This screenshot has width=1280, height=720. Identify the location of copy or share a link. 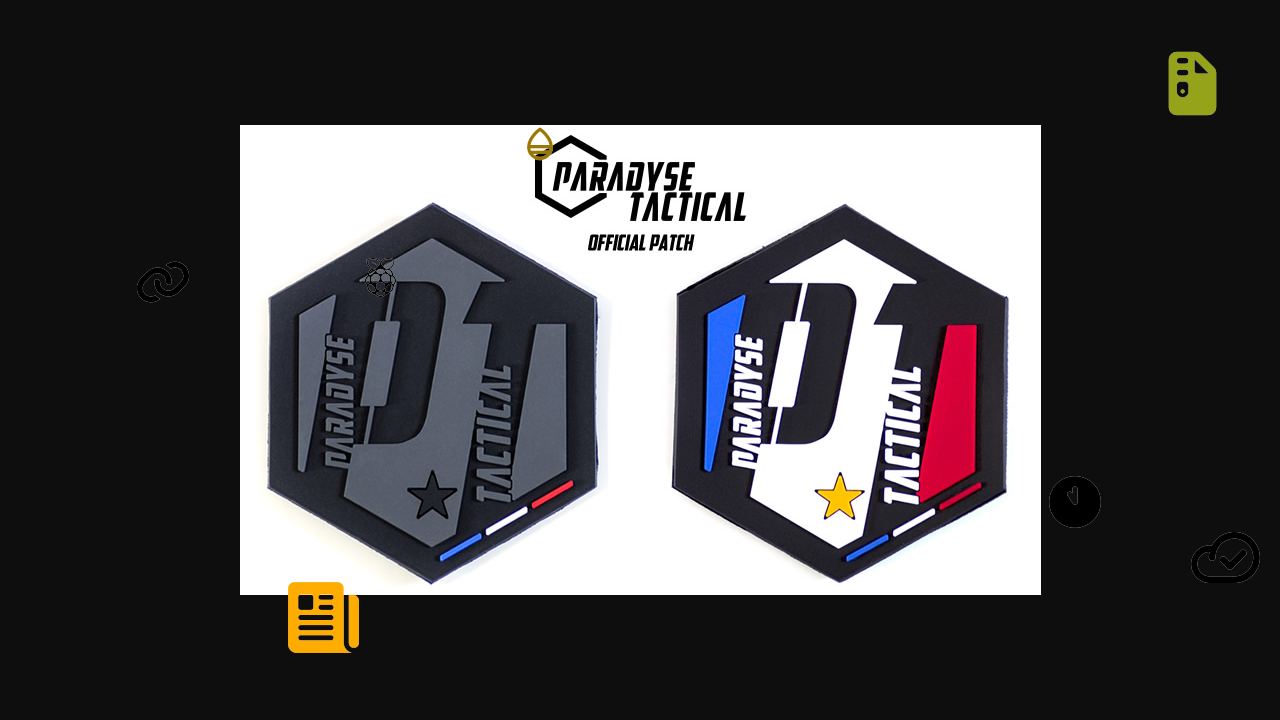
(163, 282).